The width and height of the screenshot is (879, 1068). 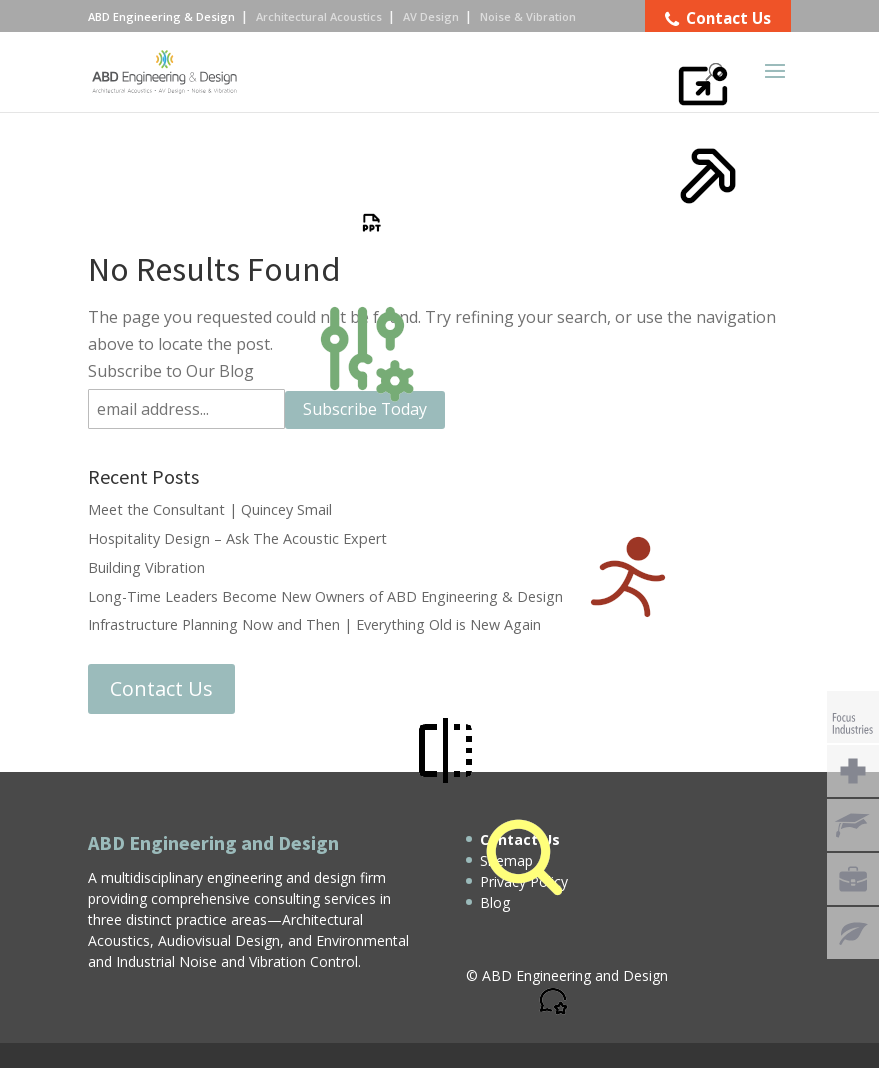 What do you see at coordinates (371, 223) in the screenshot?
I see `open a PowerPoint presentation file` at bounding box center [371, 223].